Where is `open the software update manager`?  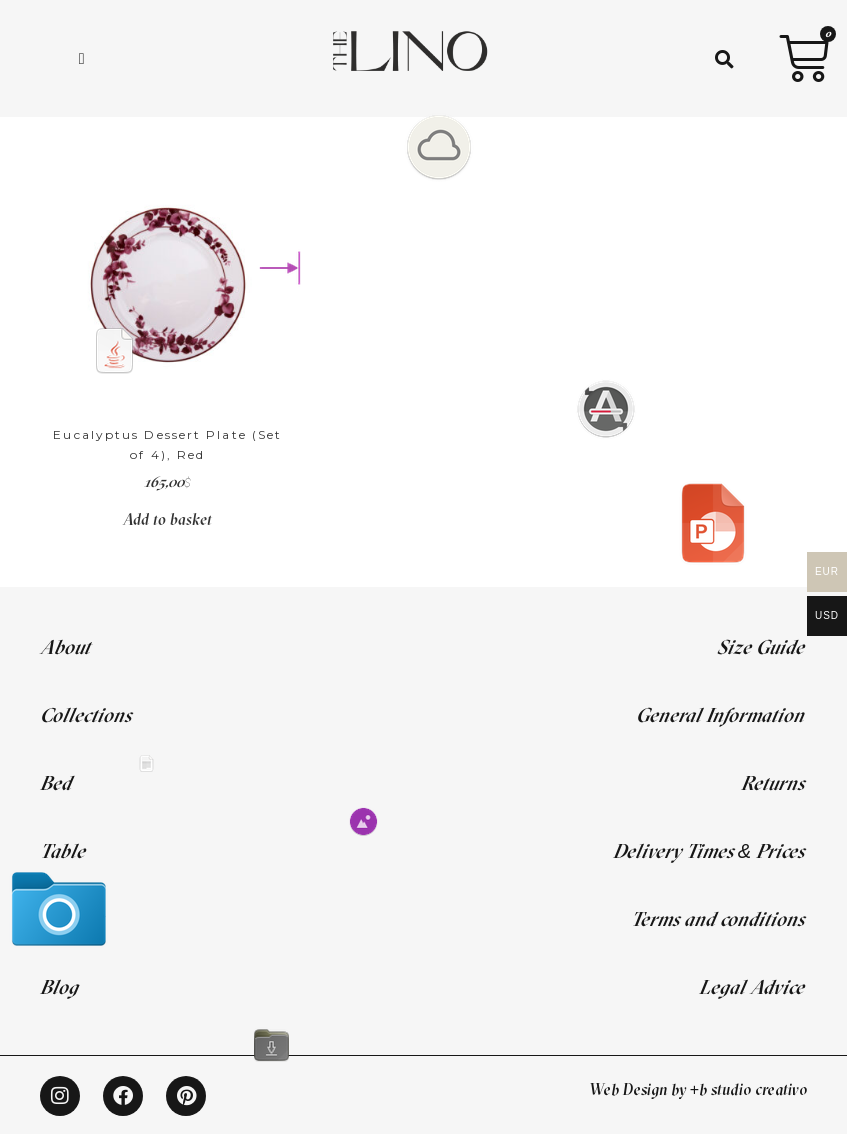
open the software update manager is located at coordinates (606, 409).